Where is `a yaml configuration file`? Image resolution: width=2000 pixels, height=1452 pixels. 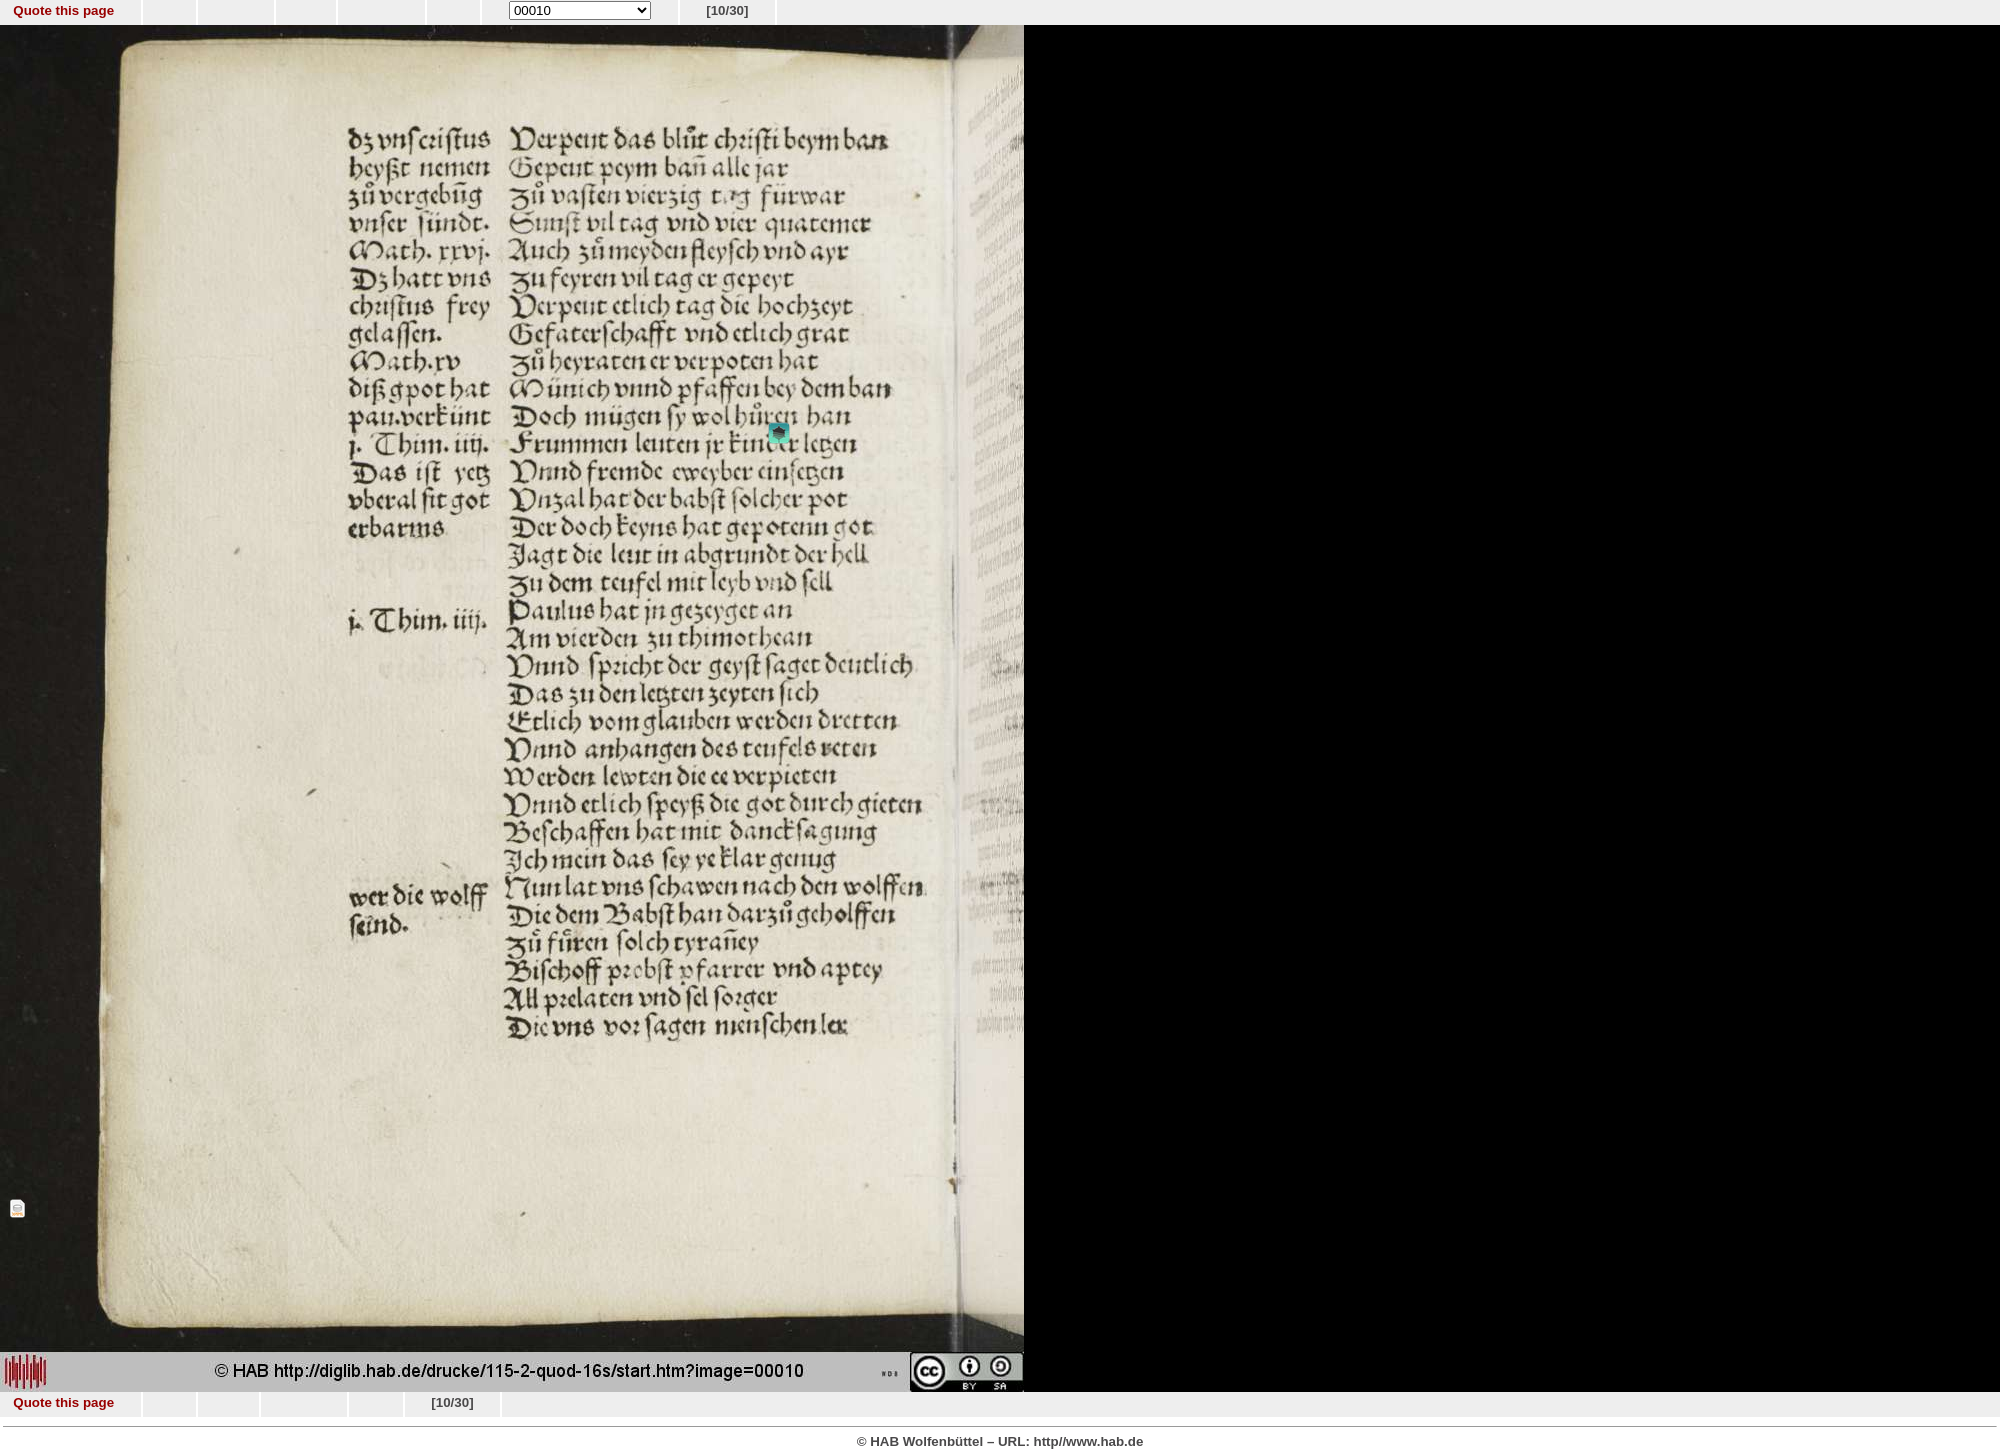 a yaml configuration file is located at coordinates (17, 1208).